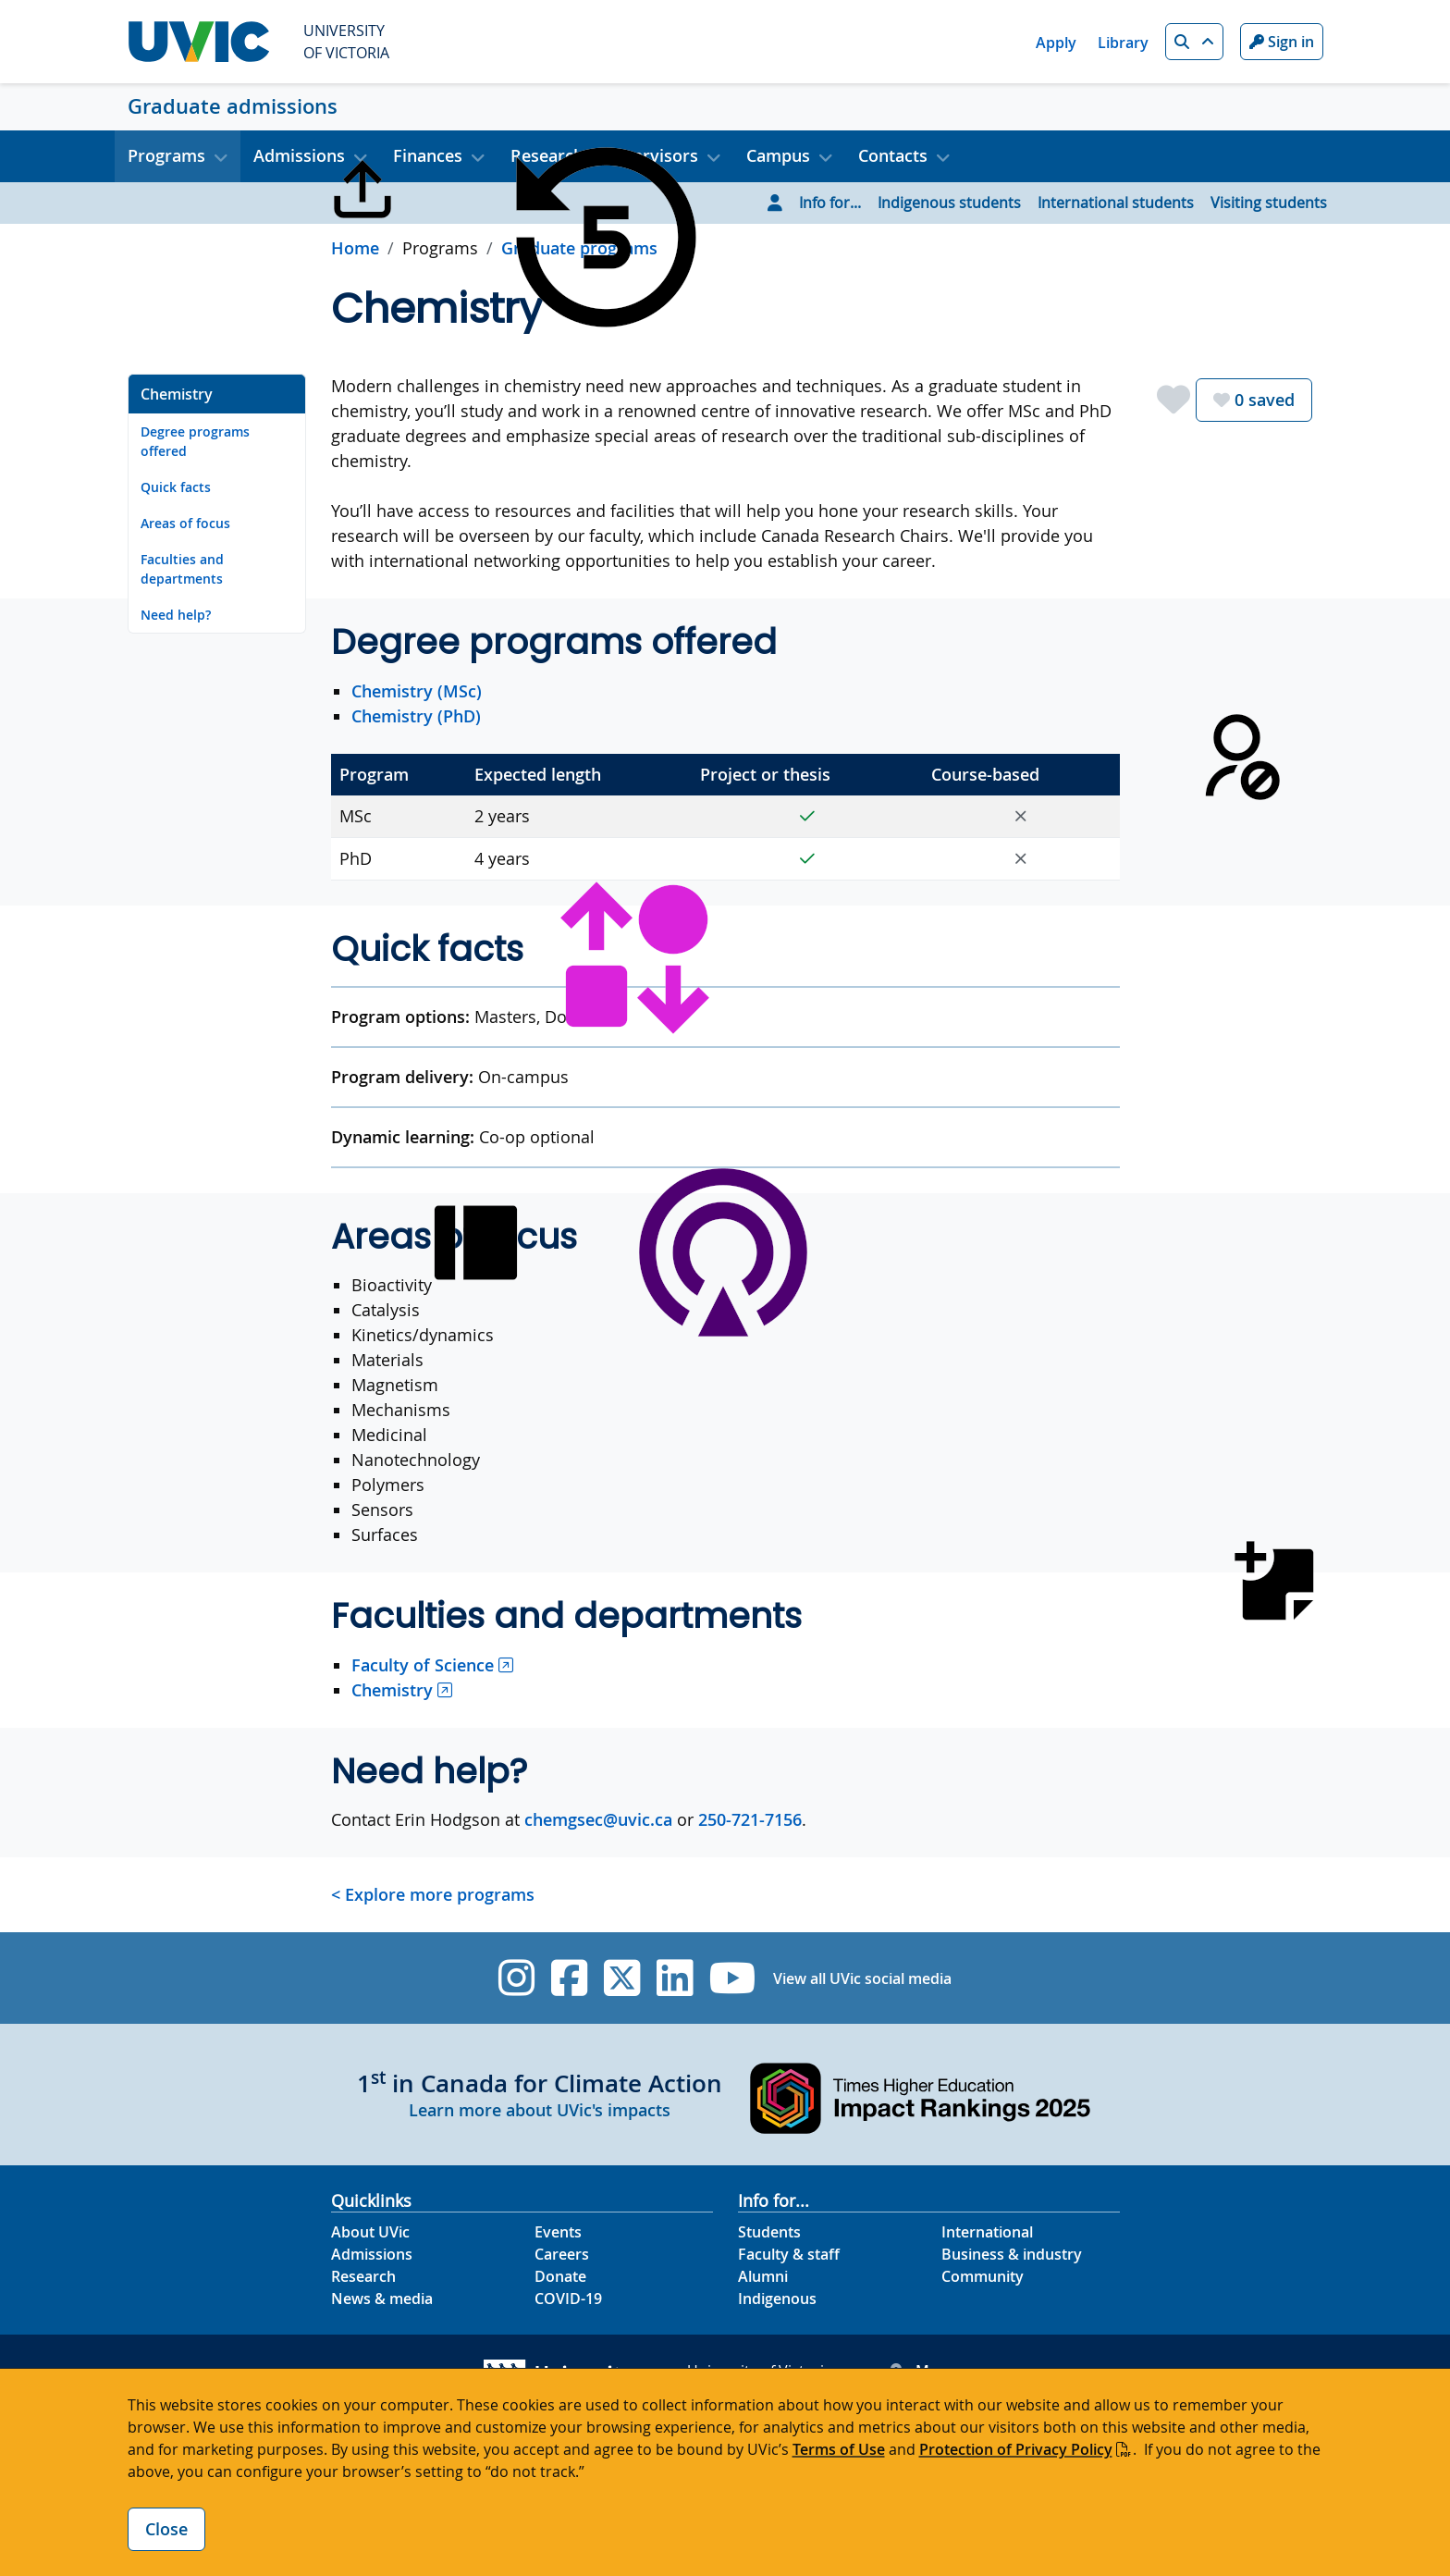  What do you see at coordinates (1278, 1584) in the screenshot?
I see `create a new sticky note` at bounding box center [1278, 1584].